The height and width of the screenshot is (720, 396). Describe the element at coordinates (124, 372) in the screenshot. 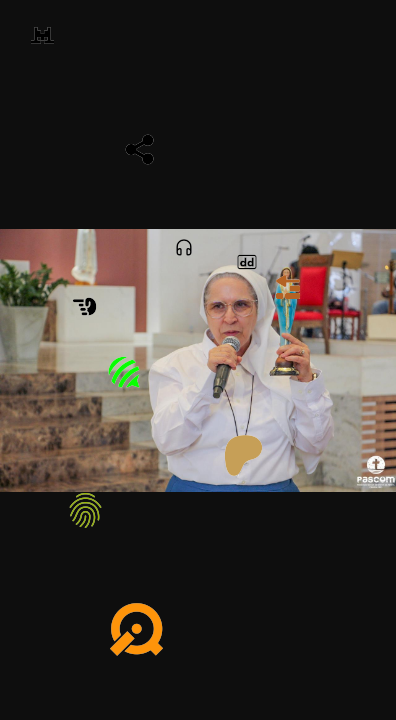

I see `forumbee logo` at that location.